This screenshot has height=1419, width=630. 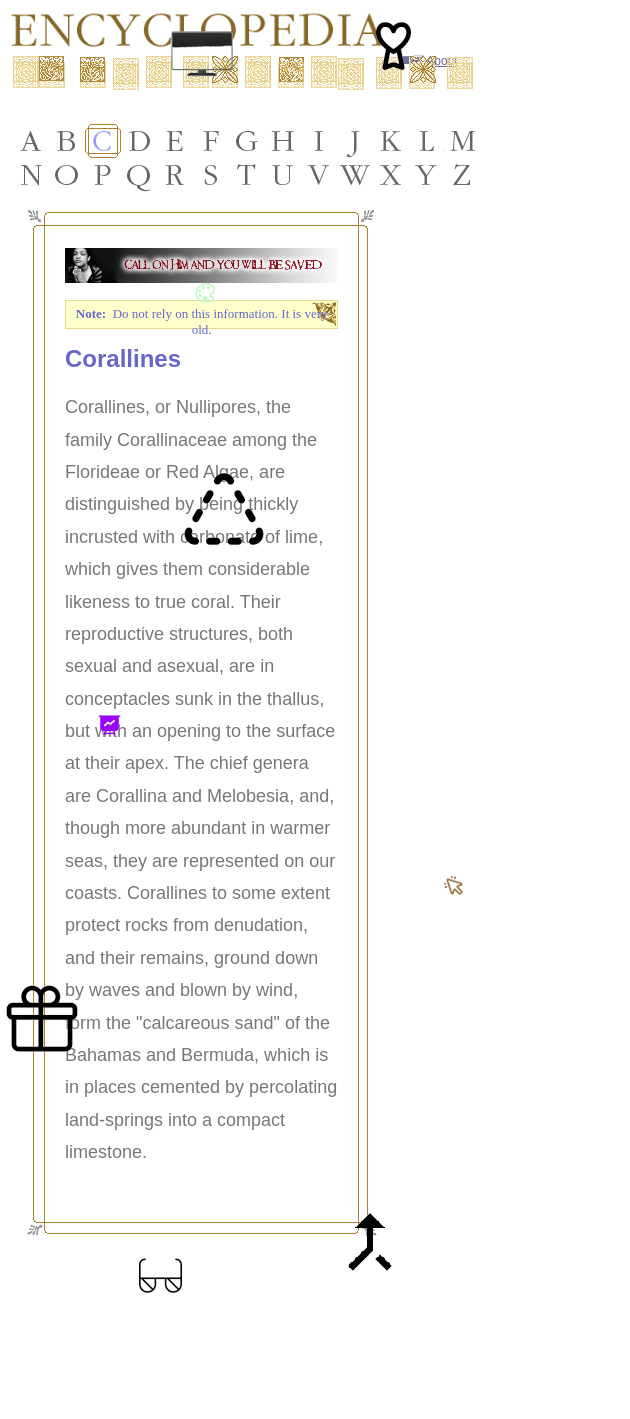 What do you see at coordinates (109, 725) in the screenshot?
I see `view presentation or slideshow` at bounding box center [109, 725].